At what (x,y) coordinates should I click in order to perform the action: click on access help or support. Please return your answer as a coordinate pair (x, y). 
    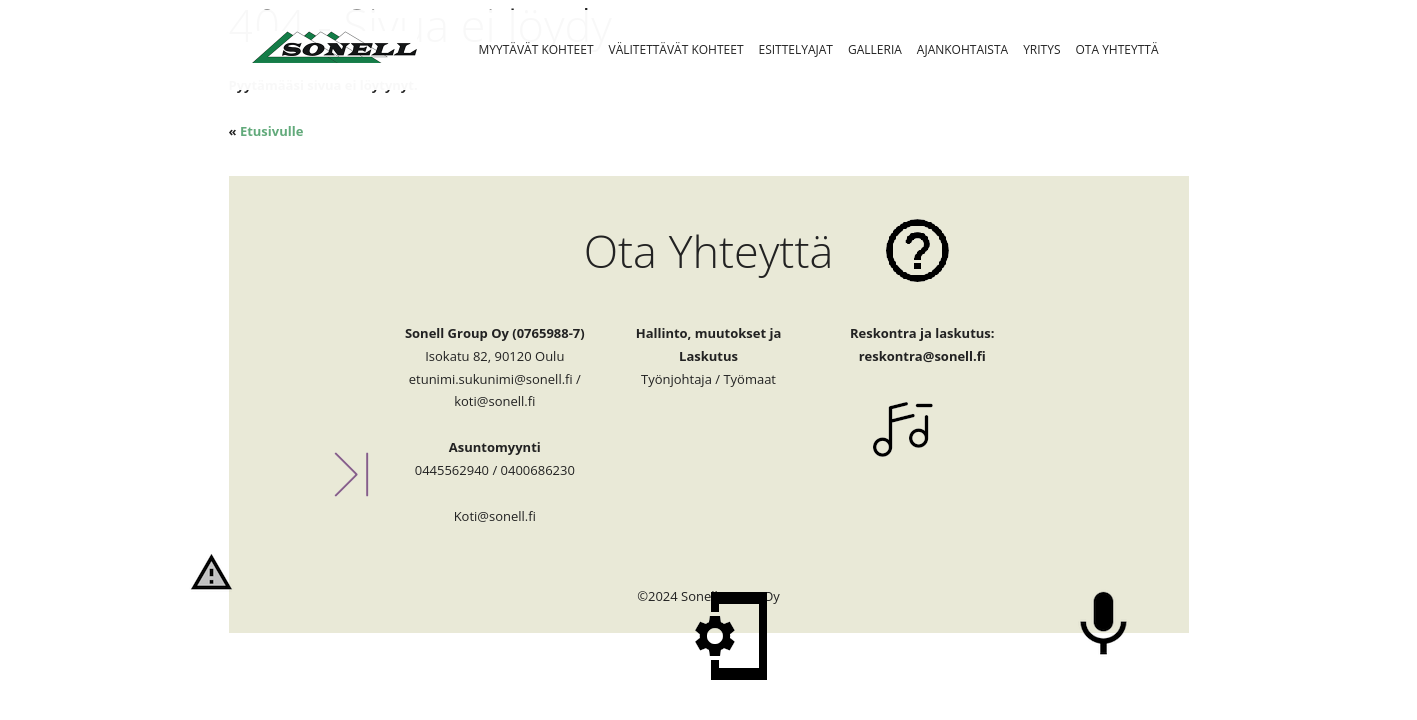
    Looking at the image, I should click on (917, 250).